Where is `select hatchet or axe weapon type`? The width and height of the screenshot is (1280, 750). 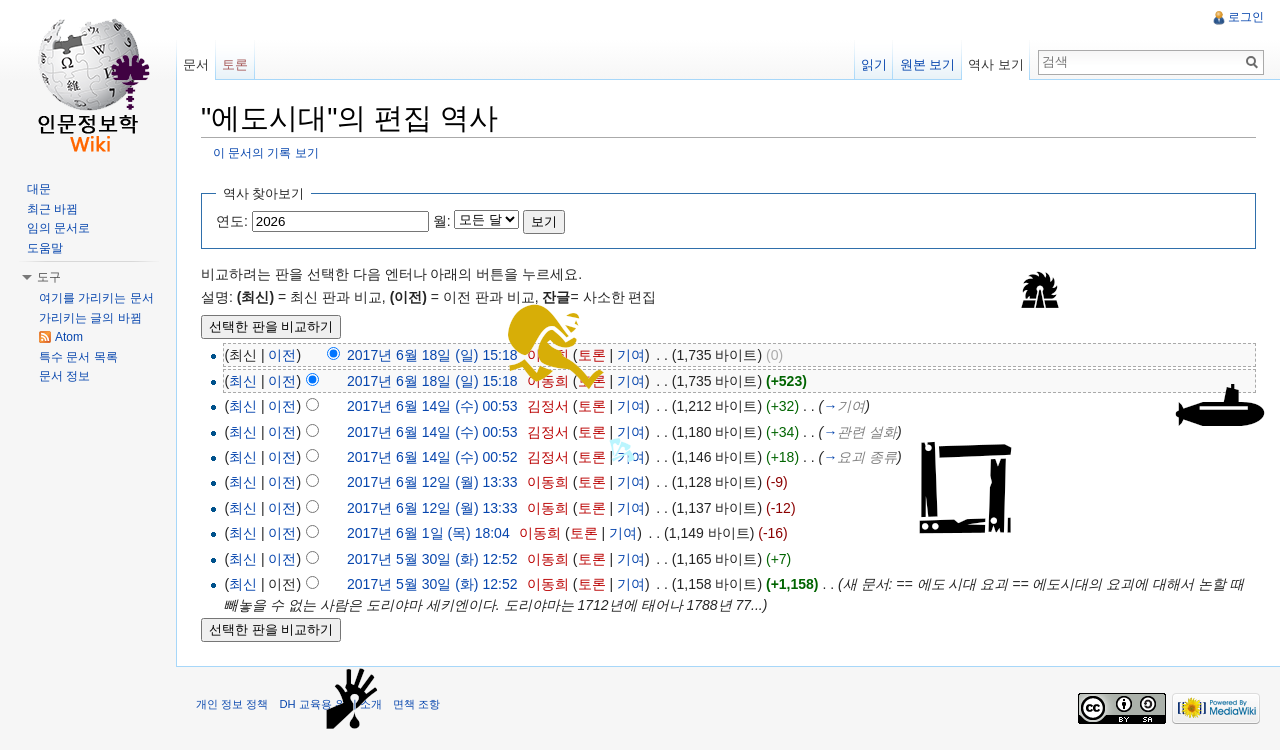 select hatchet or axe weapon type is located at coordinates (622, 450).